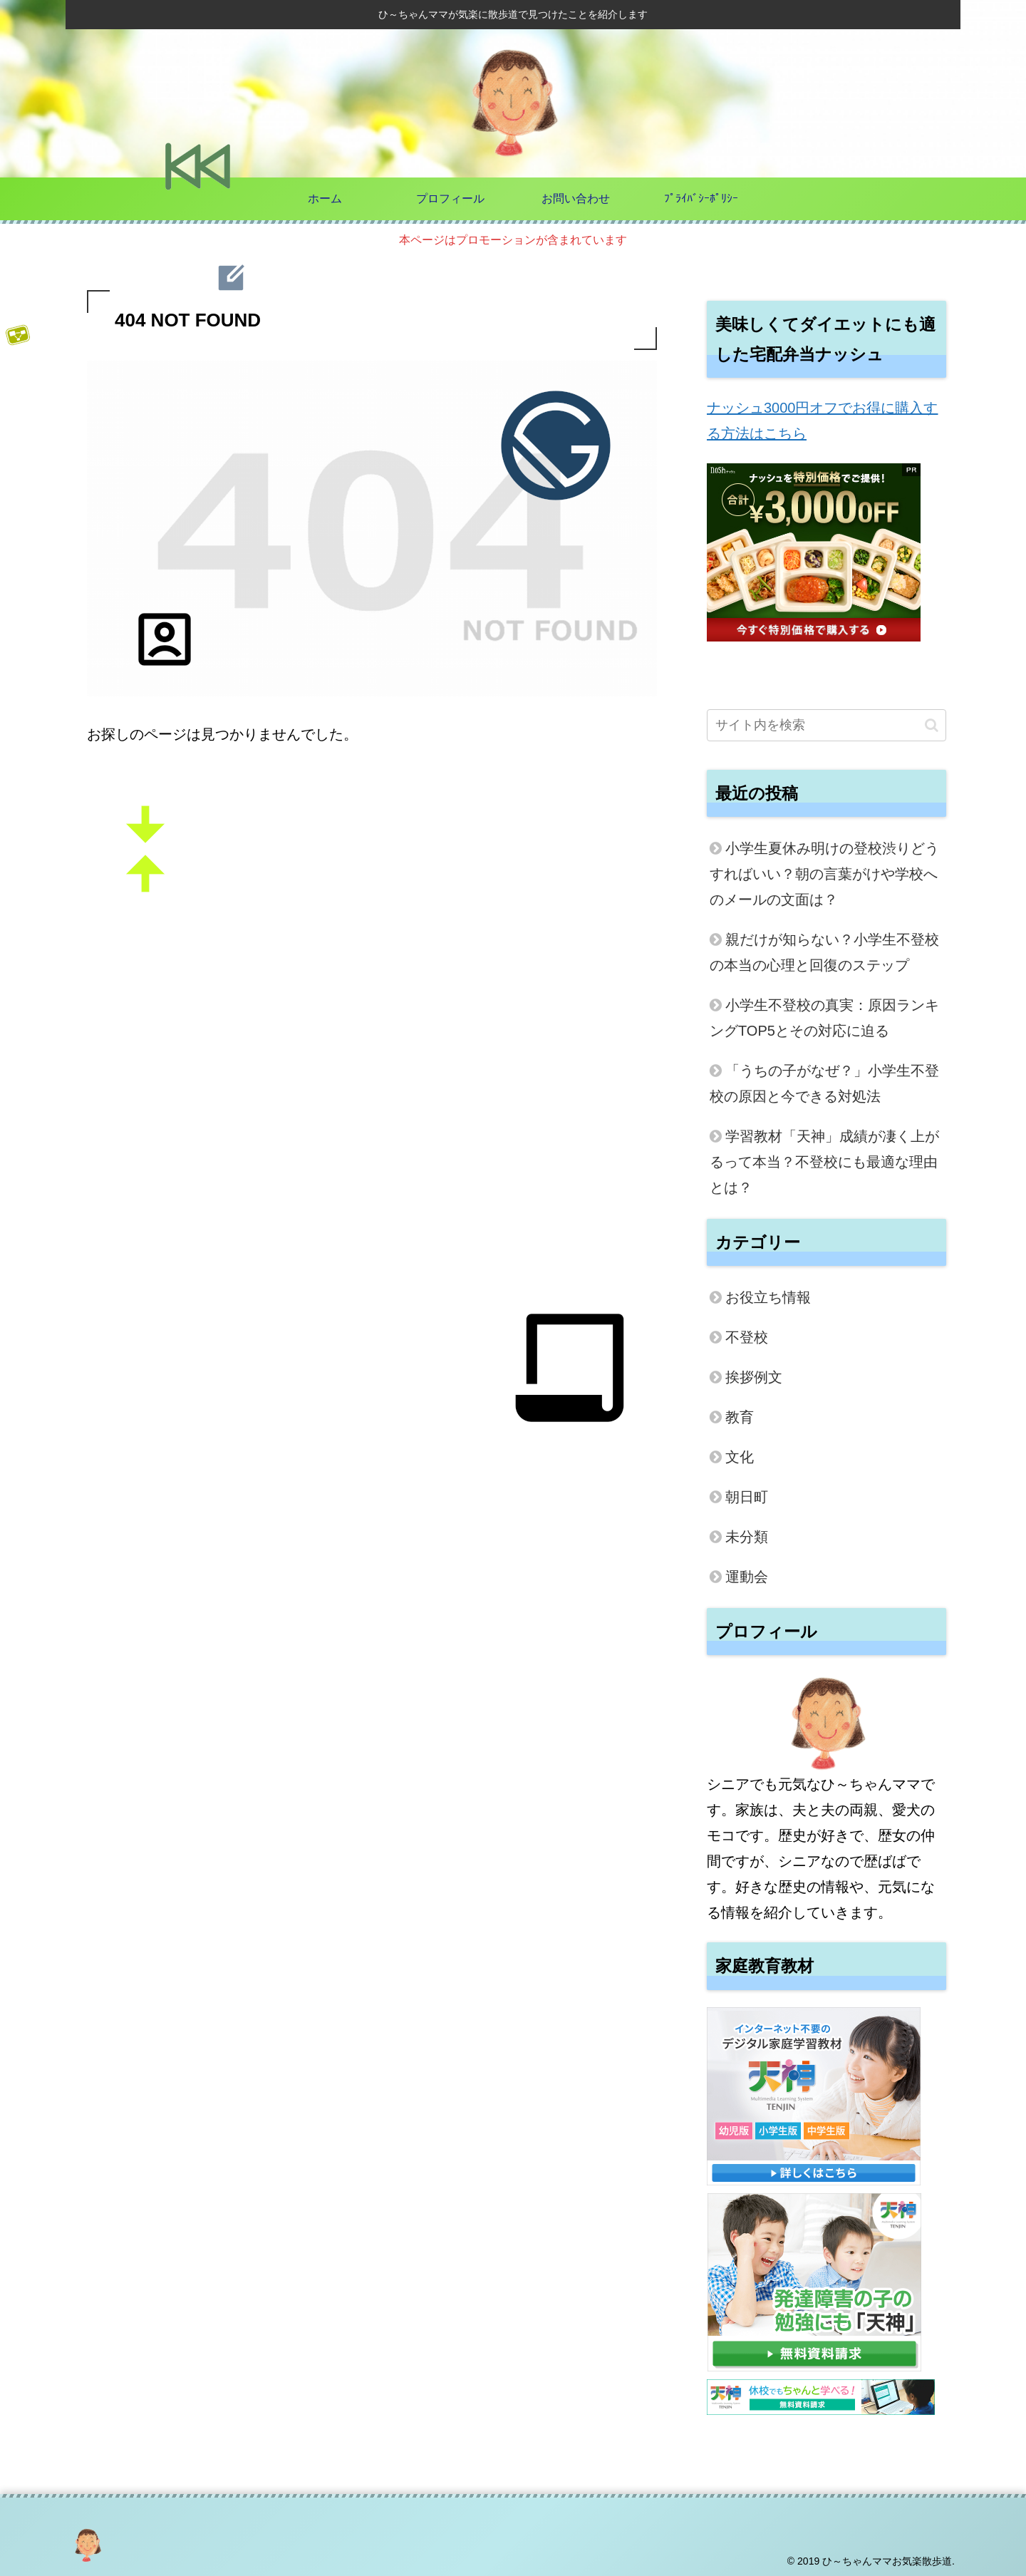 This screenshot has height=2576, width=1026. I want to click on view account profile, so click(165, 639).